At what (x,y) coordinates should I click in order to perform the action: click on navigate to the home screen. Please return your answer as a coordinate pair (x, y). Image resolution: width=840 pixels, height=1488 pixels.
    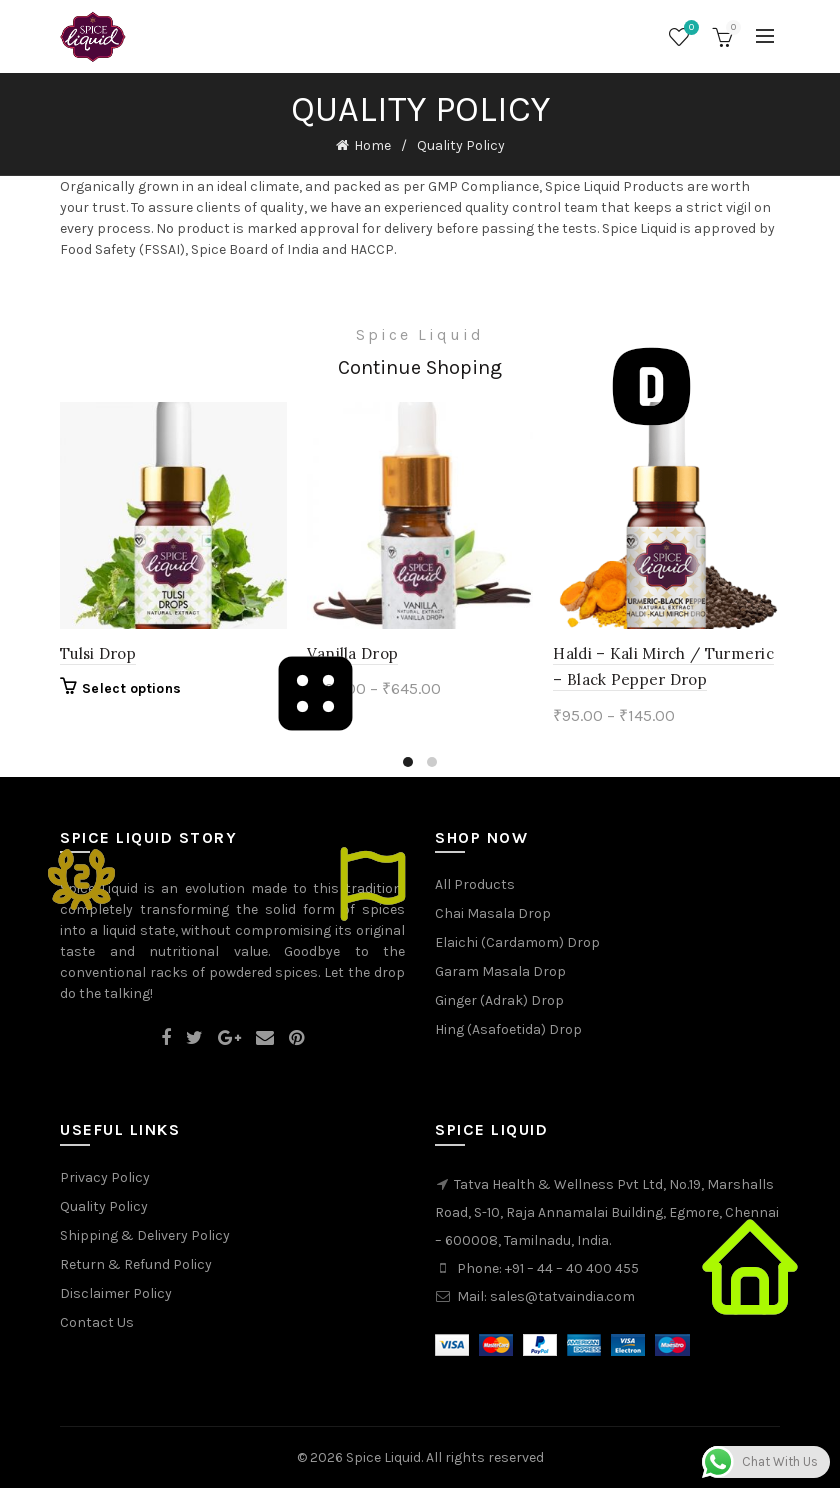
    Looking at the image, I should click on (750, 1267).